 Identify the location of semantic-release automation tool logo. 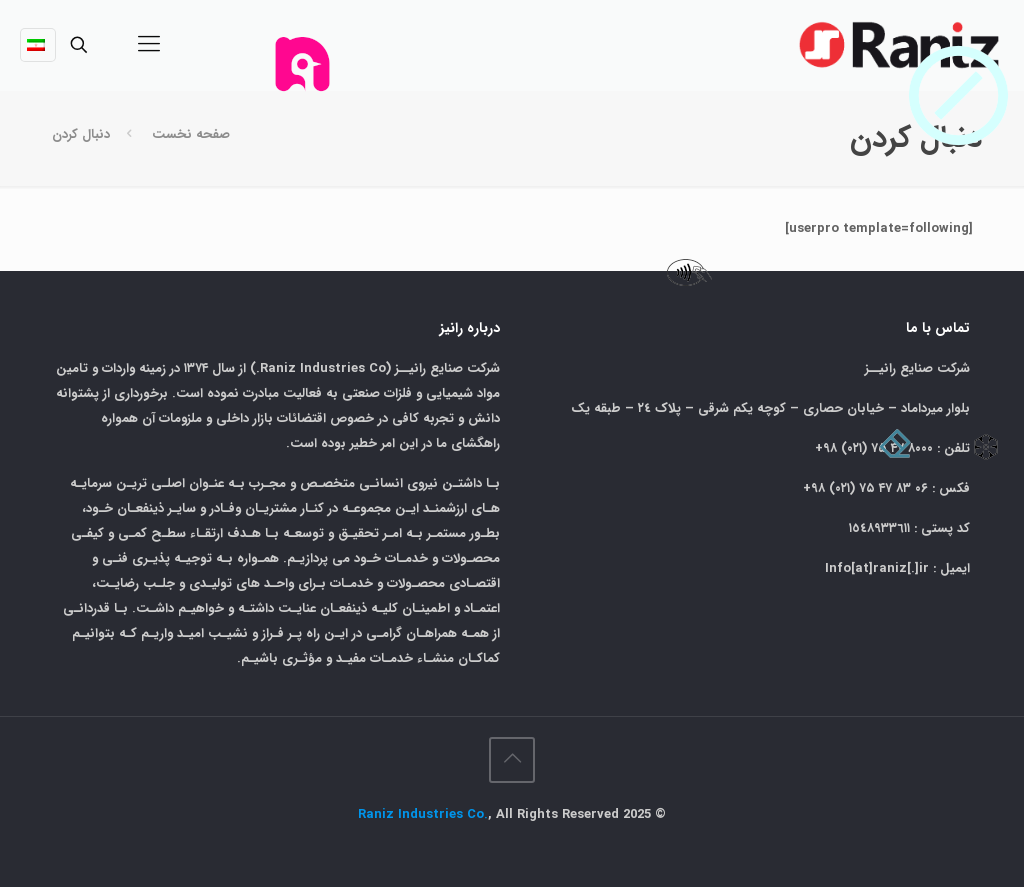
(986, 447).